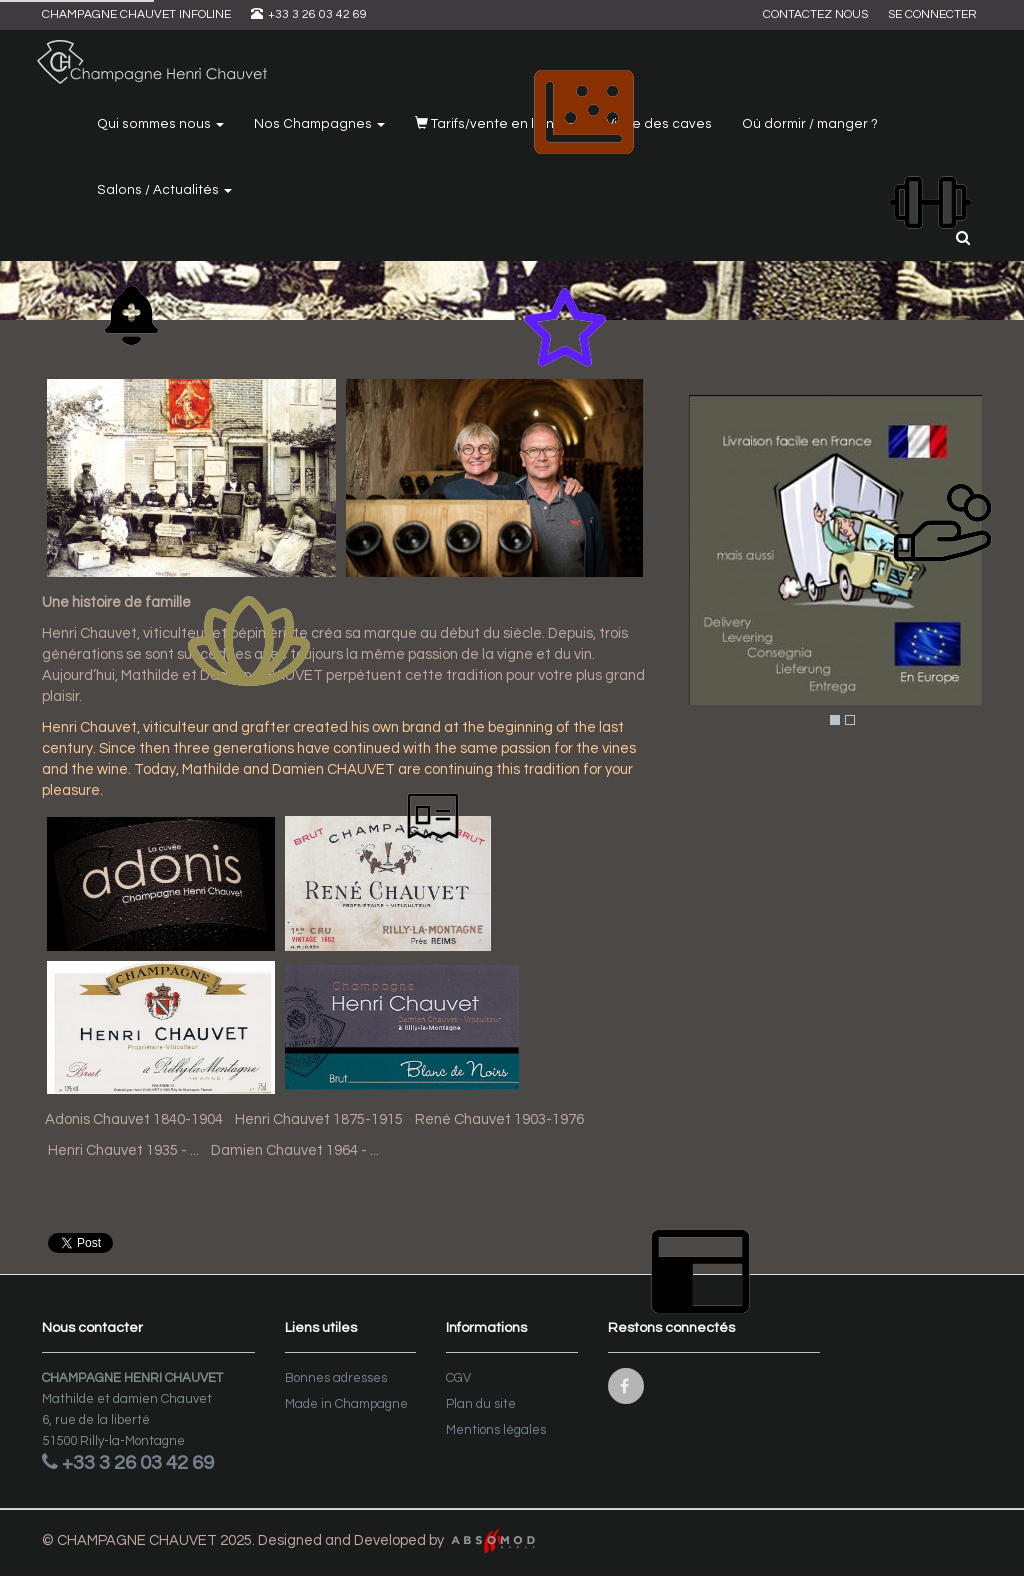 The width and height of the screenshot is (1024, 1576). What do you see at coordinates (131, 315) in the screenshot?
I see `add a new notification or alert` at bounding box center [131, 315].